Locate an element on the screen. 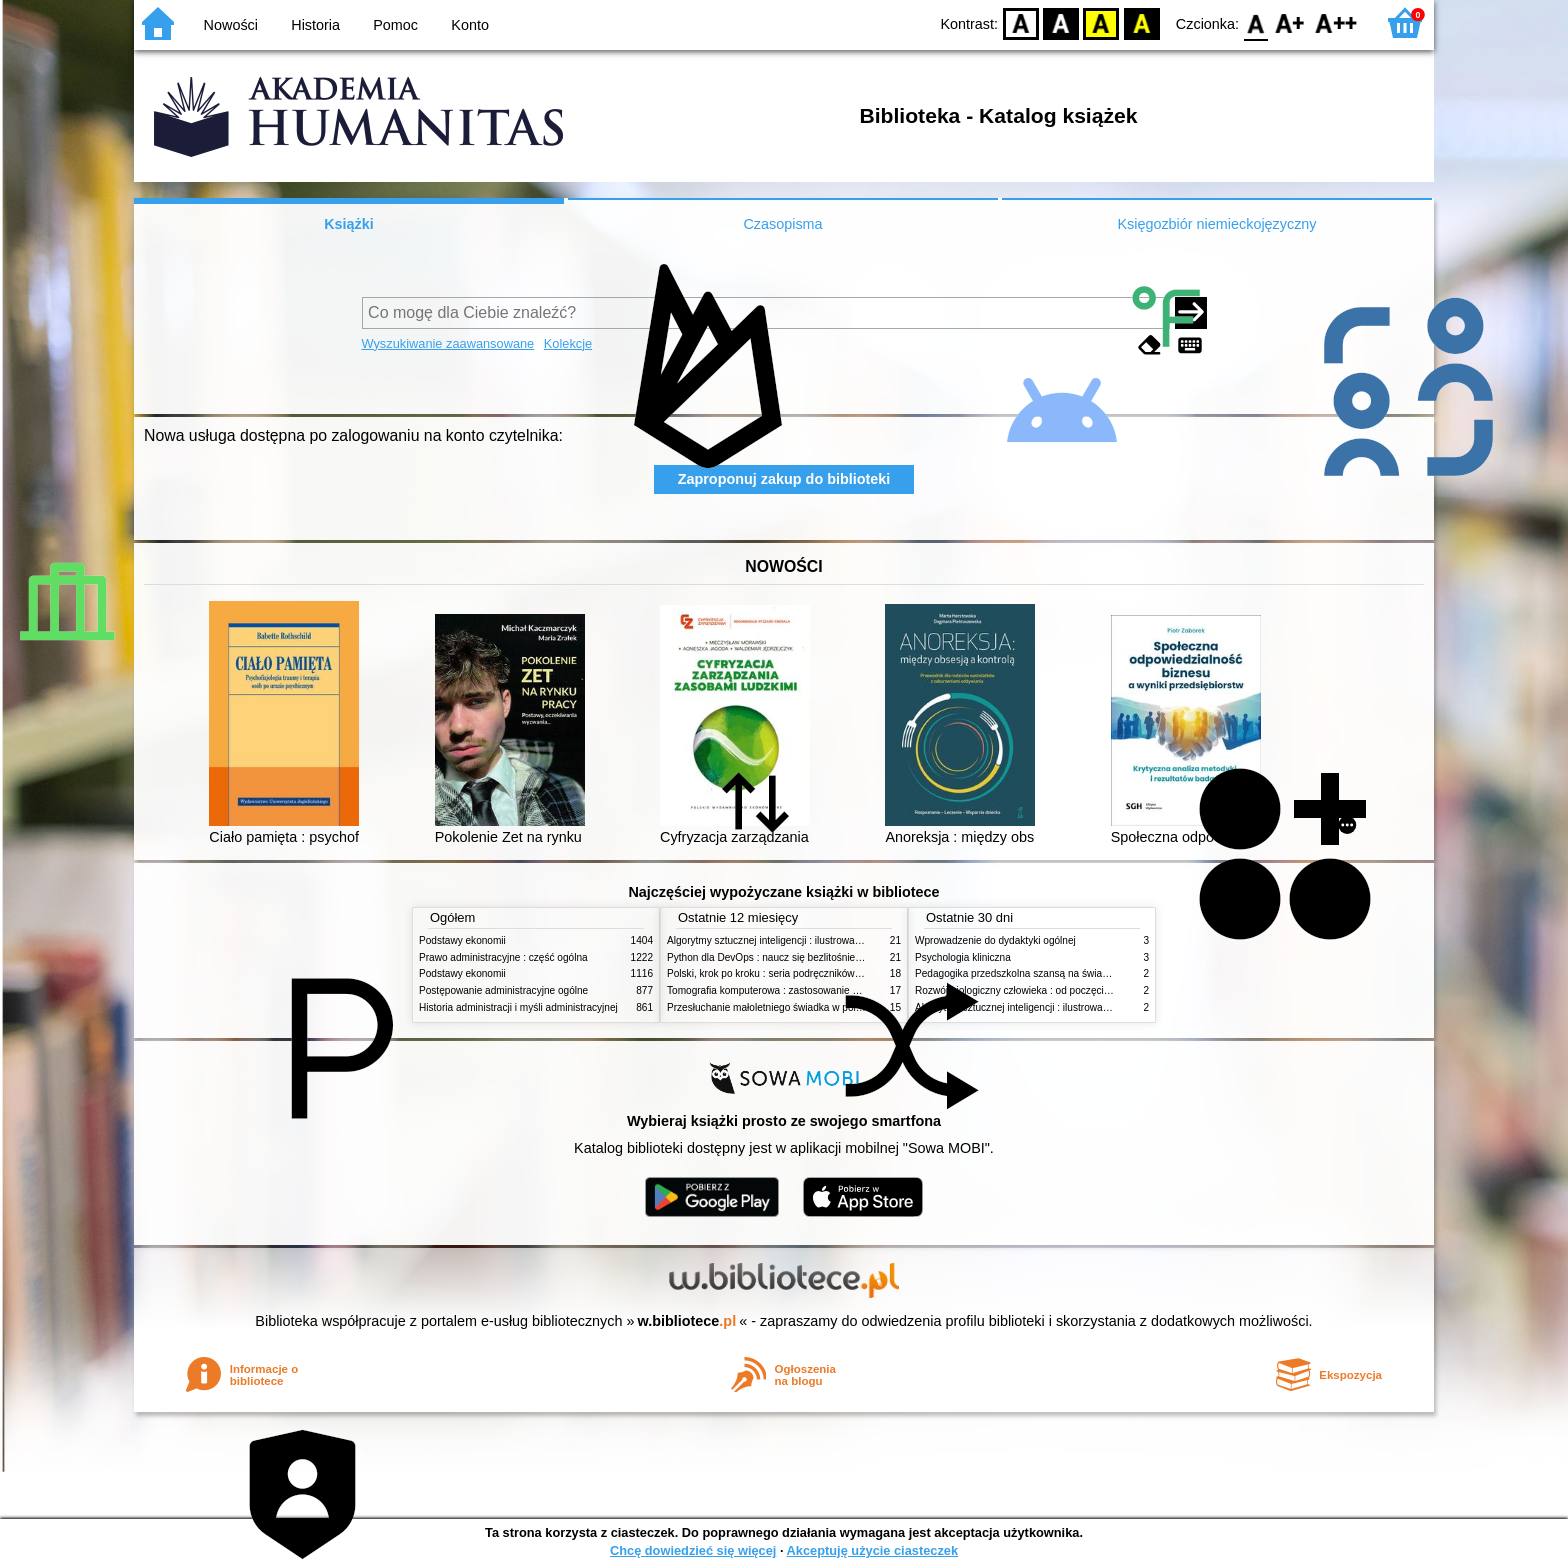  sort items in ascending or descending order is located at coordinates (755, 802).